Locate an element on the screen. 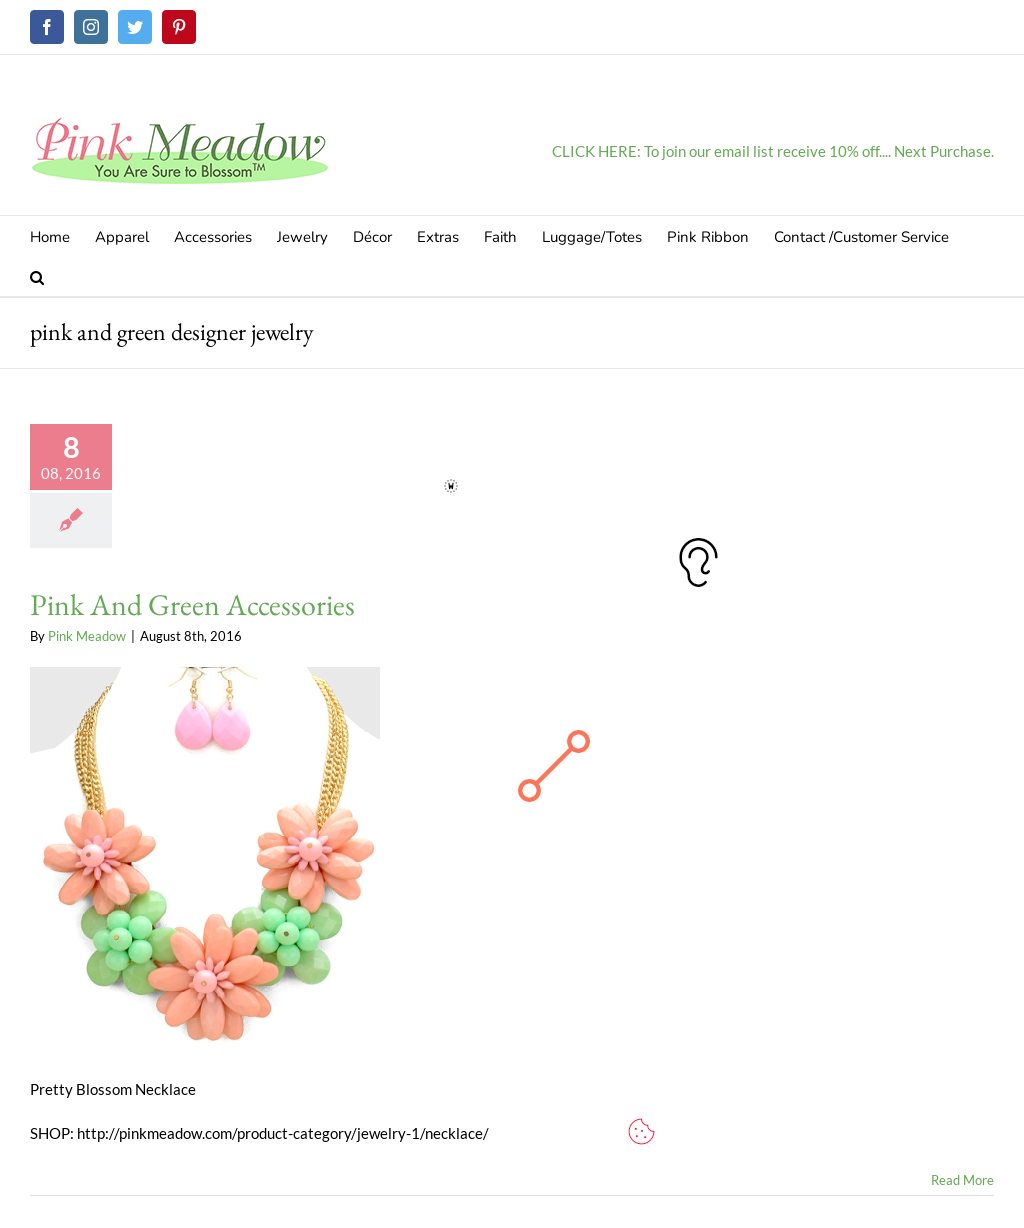 The height and width of the screenshot is (1228, 1024). access audio or hearing settings is located at coordinates (698, 562).